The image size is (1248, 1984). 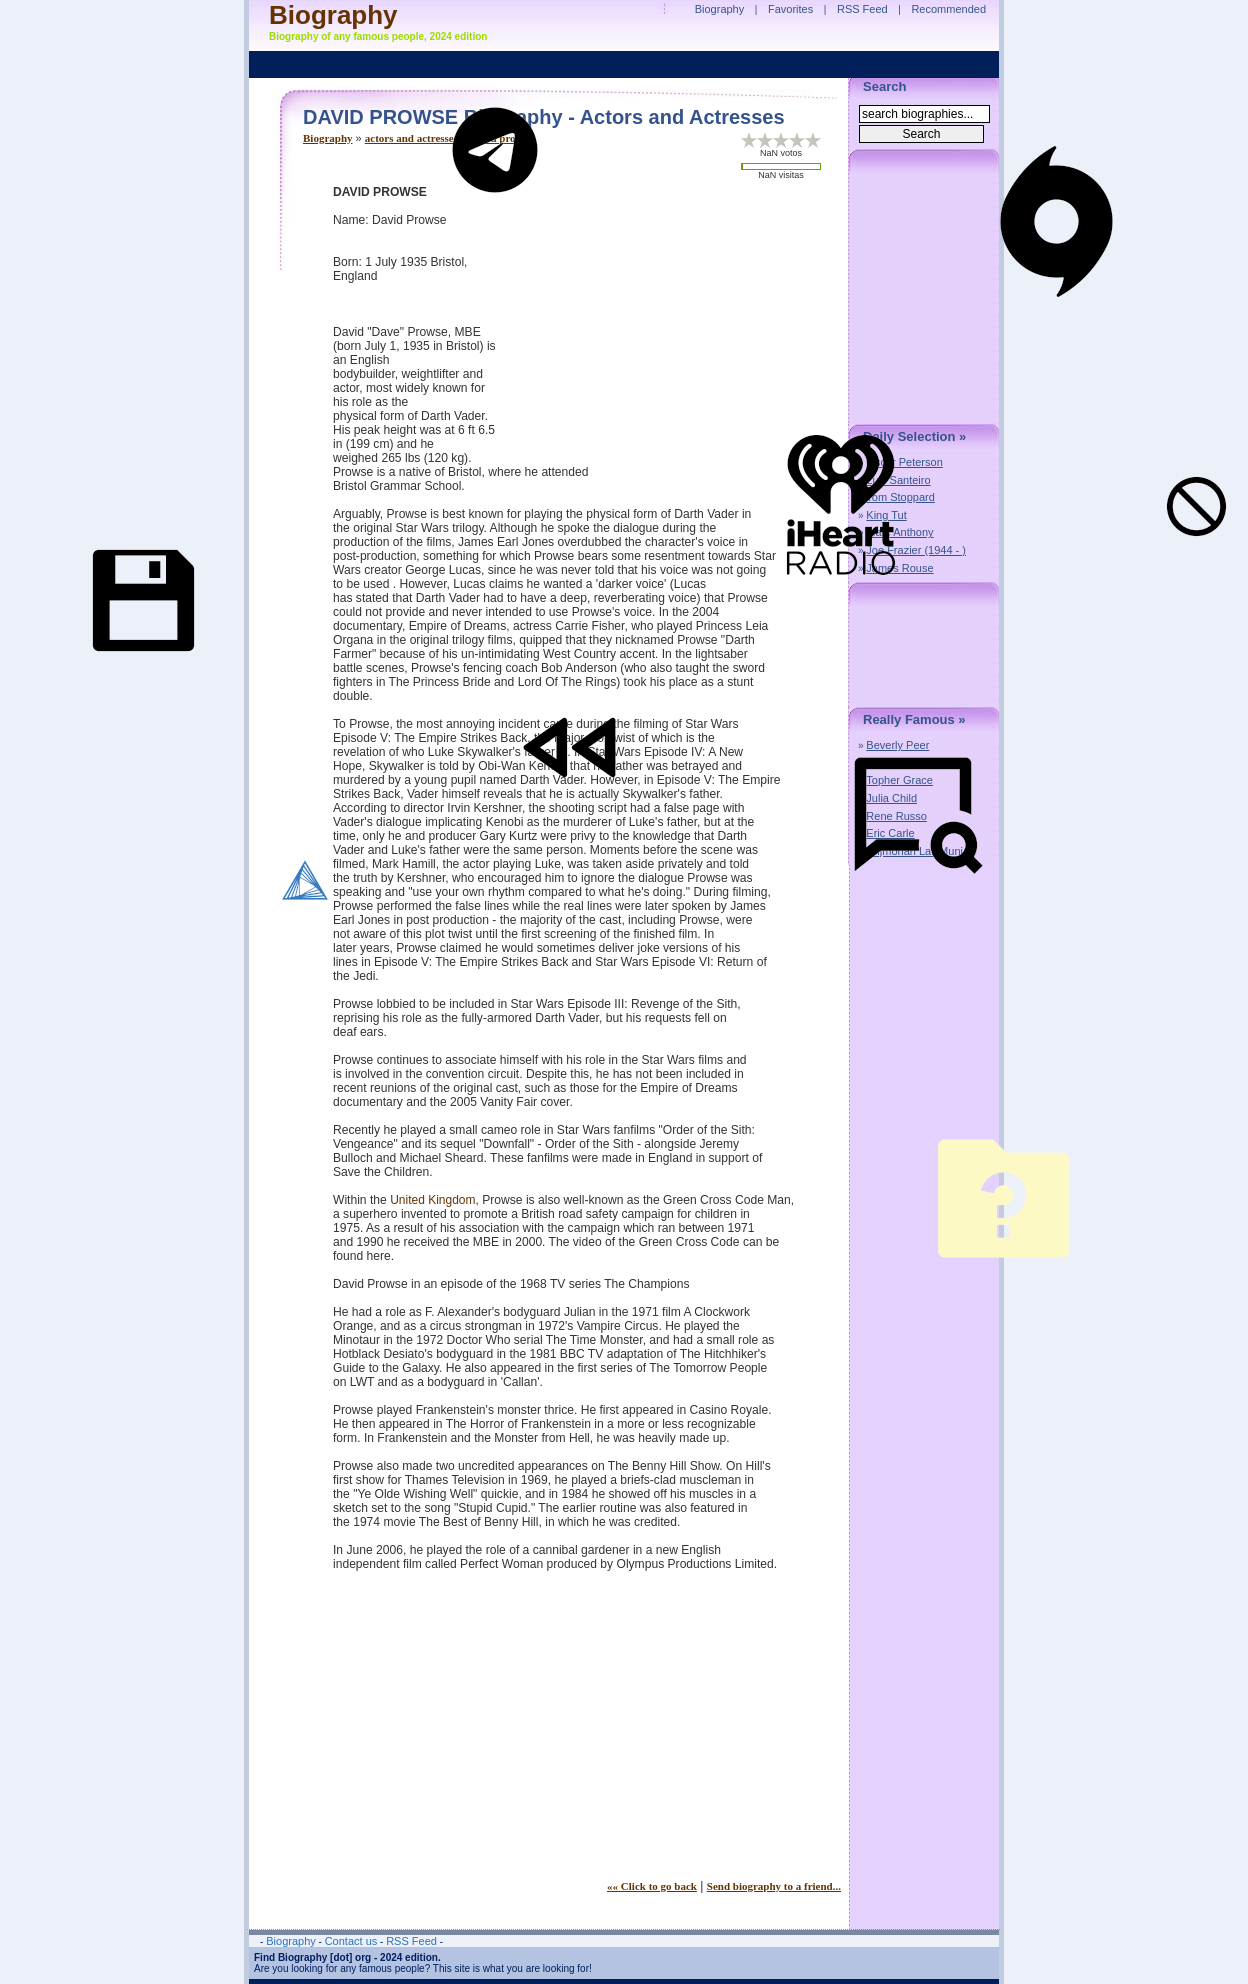 What do you see at coordinates (1003, 1198) in the screenshot?
I see `folder with unknown or unrecognized contents` at bounding box center [1003, 1198].